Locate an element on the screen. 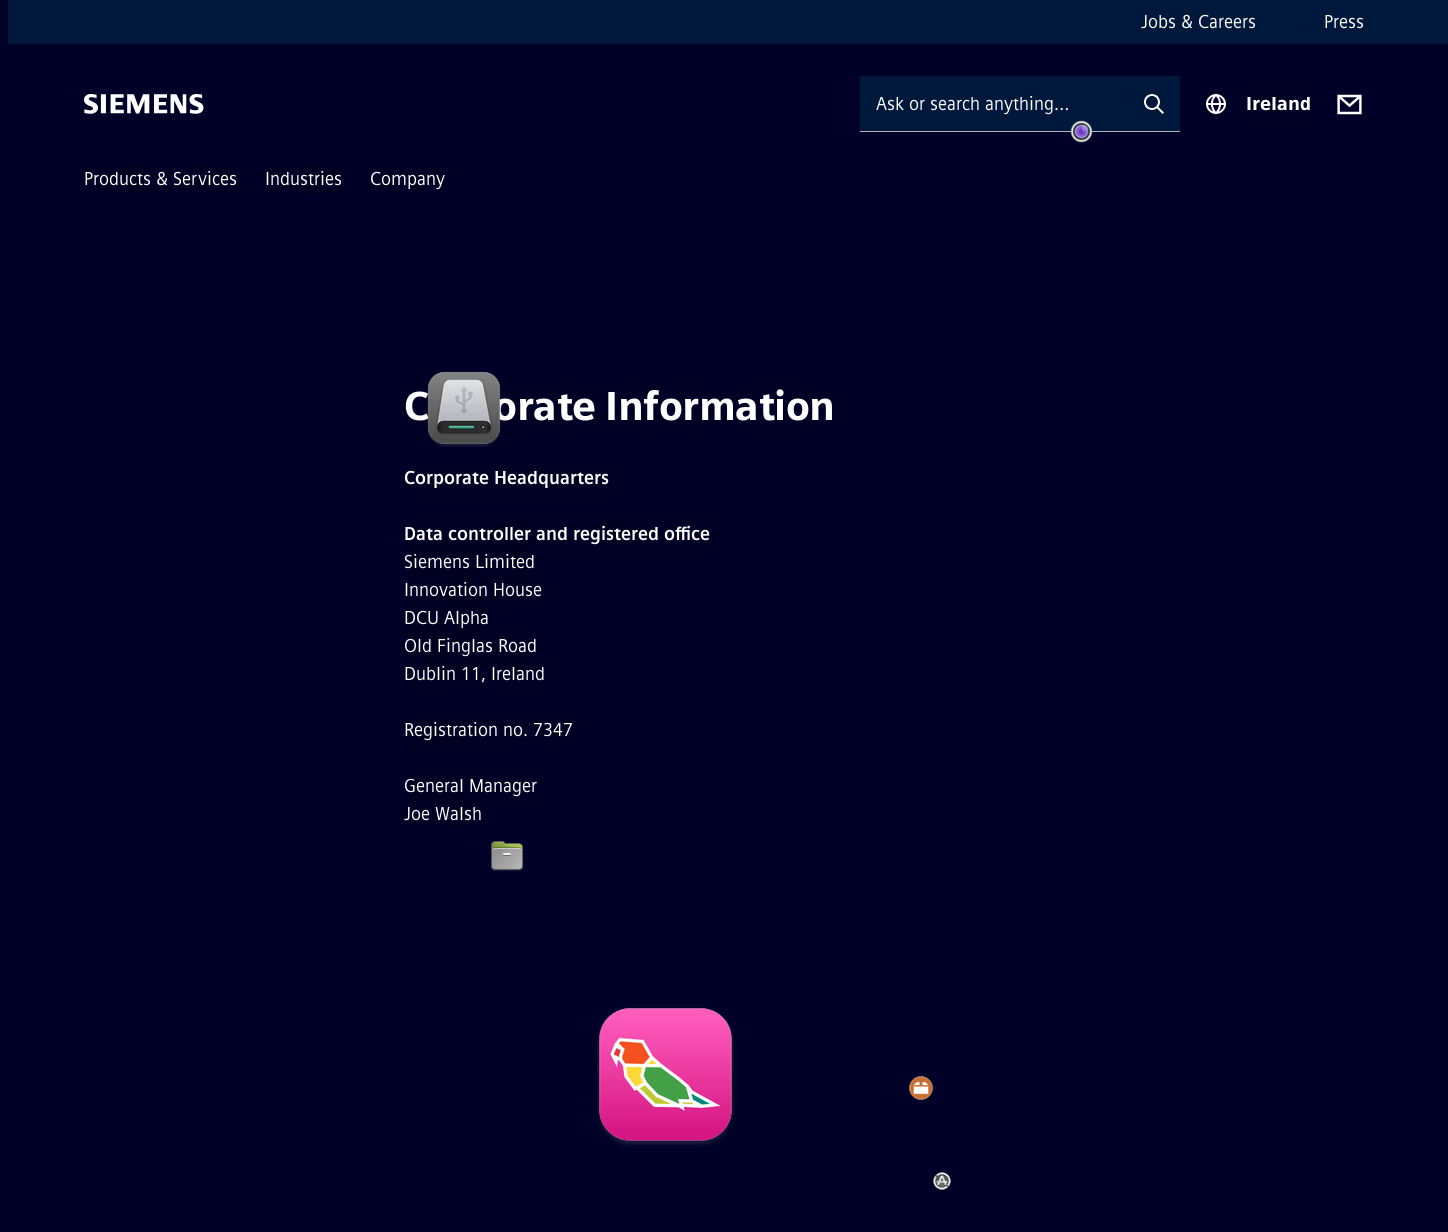 The height and width of the screenshot is (1232, 1448). open the software update manager is located at coordinates (942, 1181).